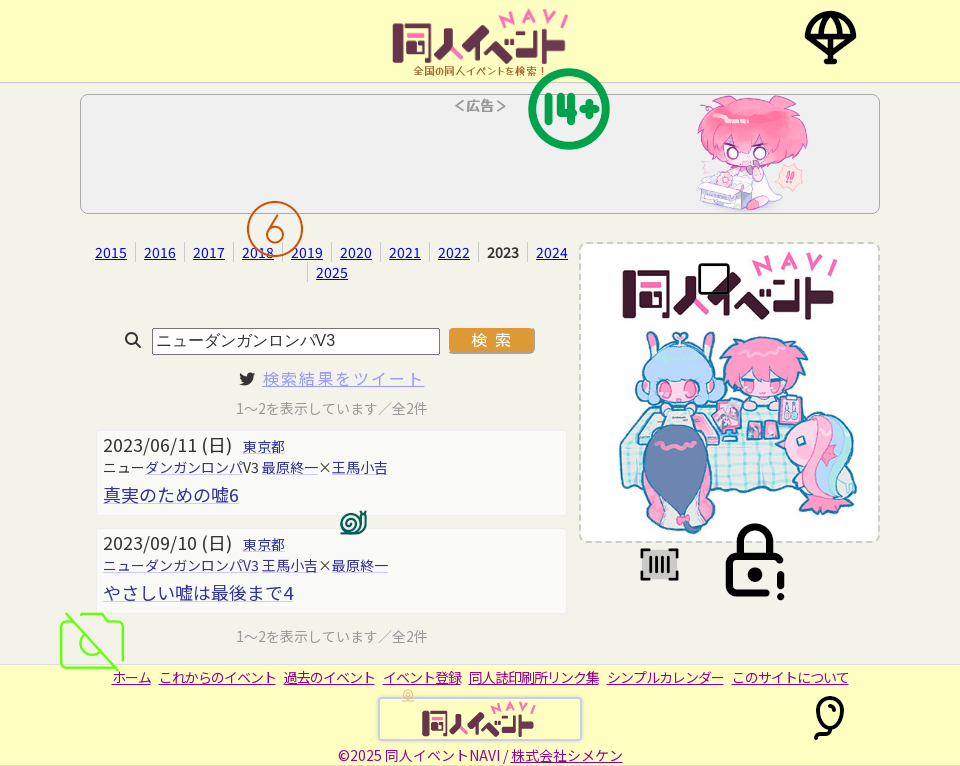  Describe the element at coordinates (714, 279) in the screenshot. I see `stop media playback` at that location.